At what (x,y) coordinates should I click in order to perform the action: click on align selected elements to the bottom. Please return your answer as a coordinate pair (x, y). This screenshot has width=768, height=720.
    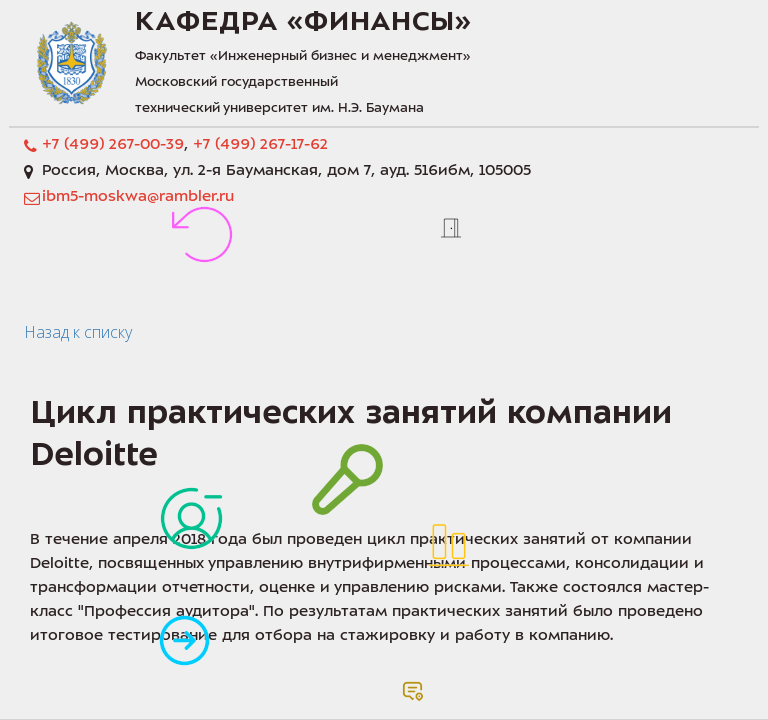
    Looking at the image, I should click on (449, 546).